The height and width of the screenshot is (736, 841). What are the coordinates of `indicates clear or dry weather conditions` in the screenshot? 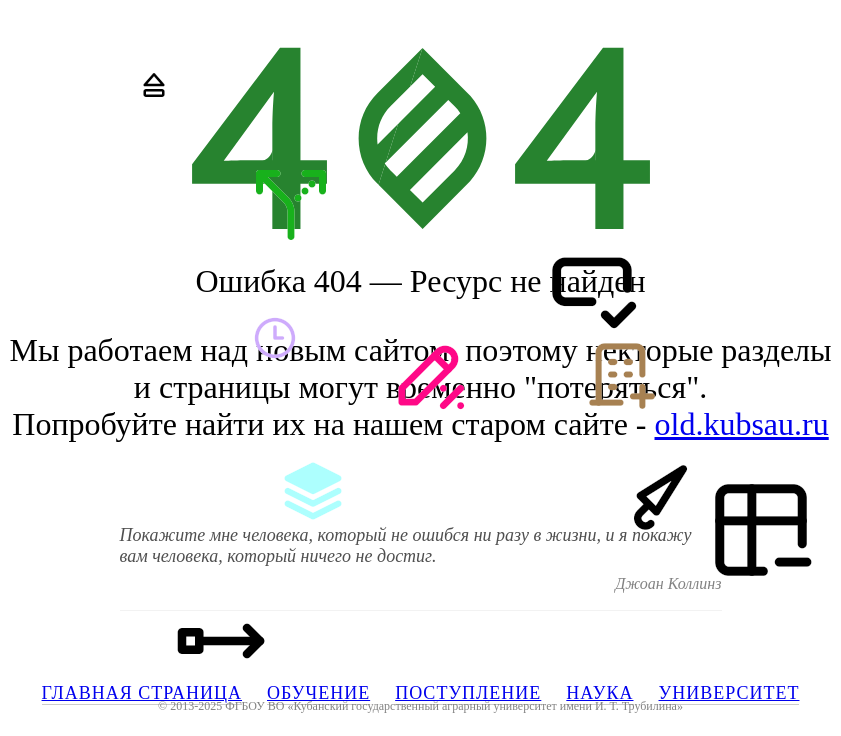 It's located at (660, 495).